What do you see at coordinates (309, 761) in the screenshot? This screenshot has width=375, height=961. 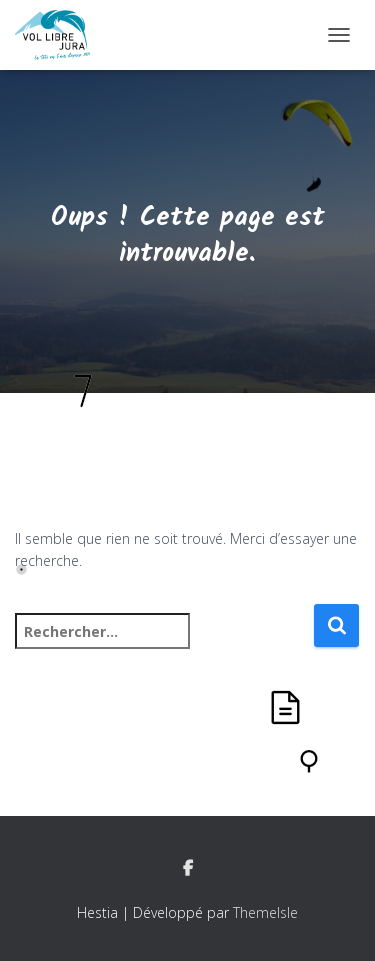 I see `select neuter or non-binary gender option` at bounding box center [309, 761].